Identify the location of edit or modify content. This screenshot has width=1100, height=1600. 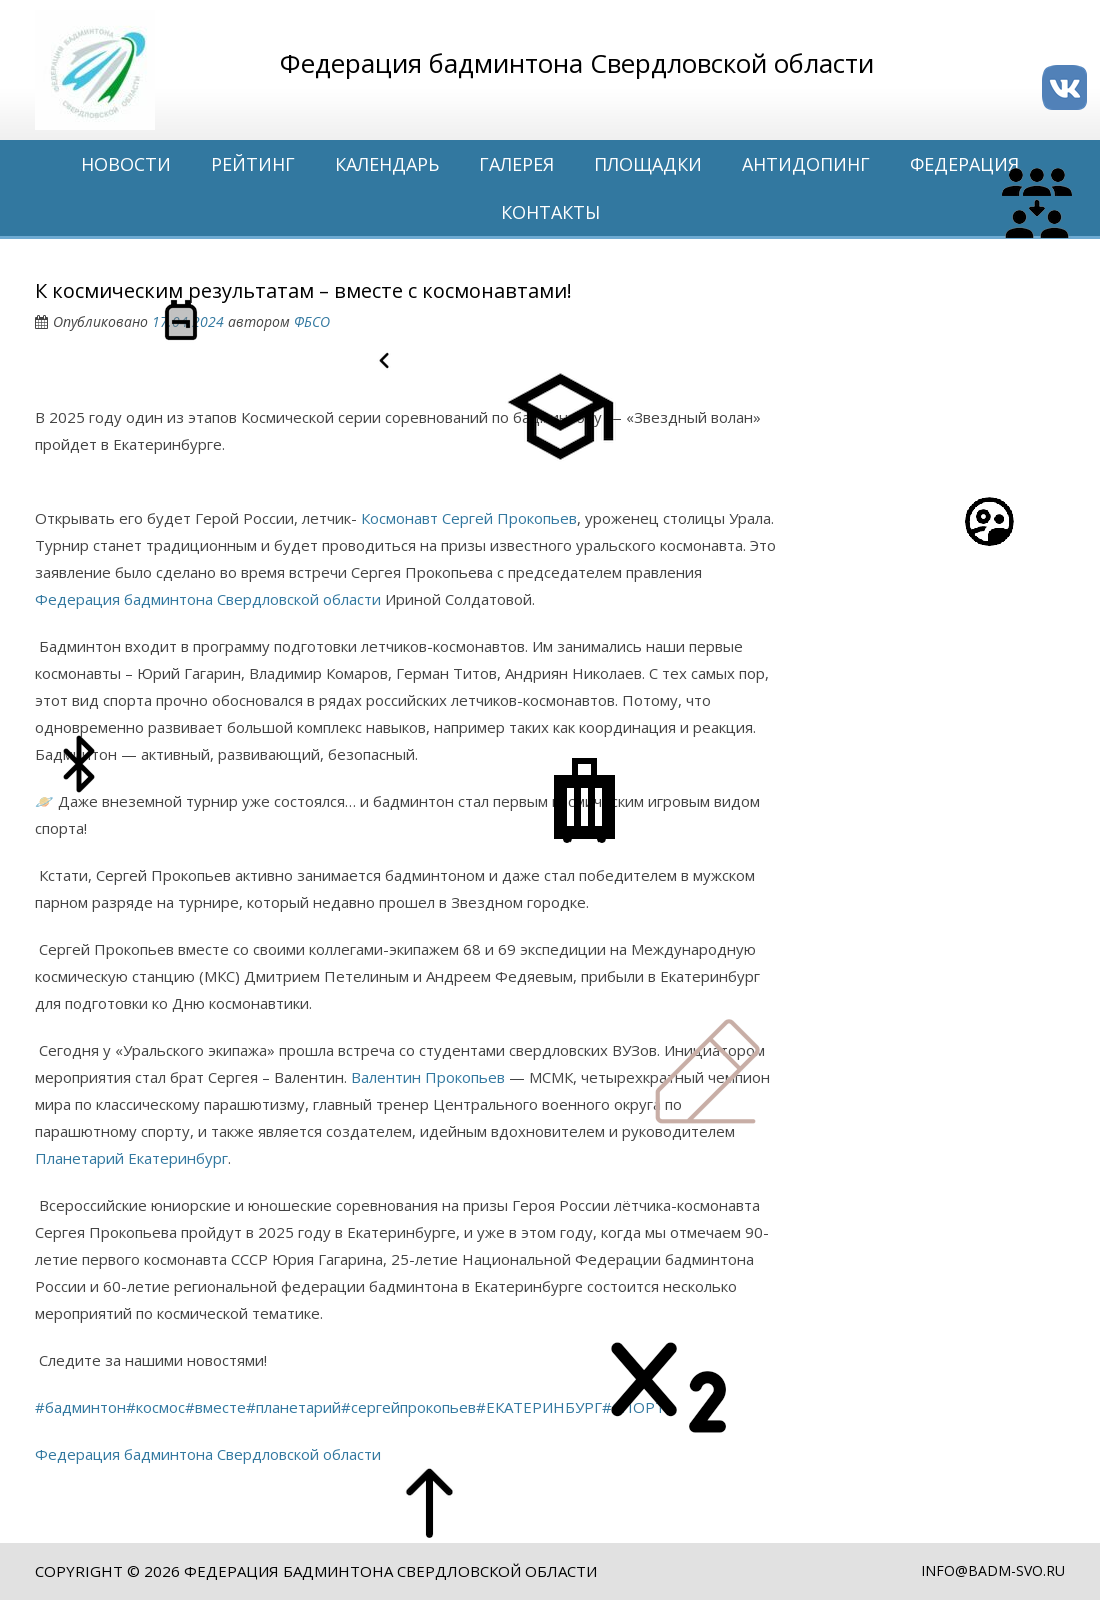
(705, 1073).